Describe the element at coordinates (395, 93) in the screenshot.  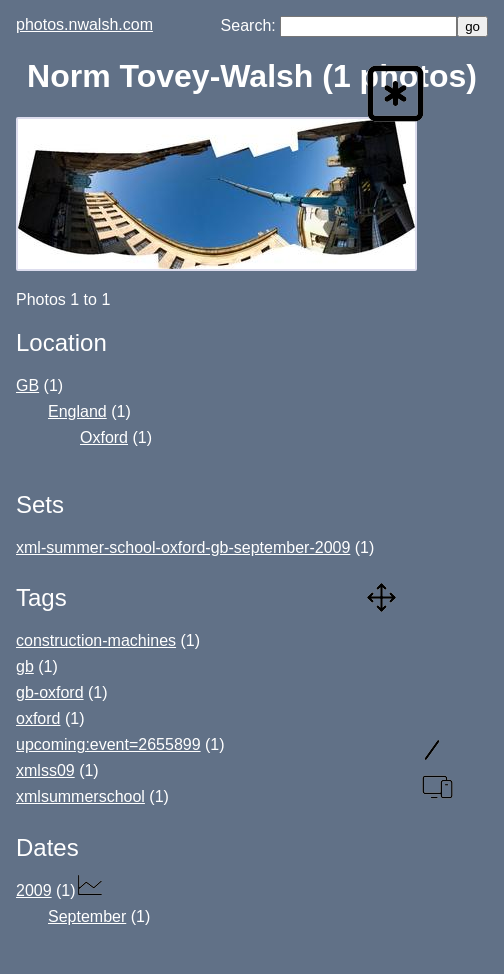
I see `enter a password or passcode field` at that location.